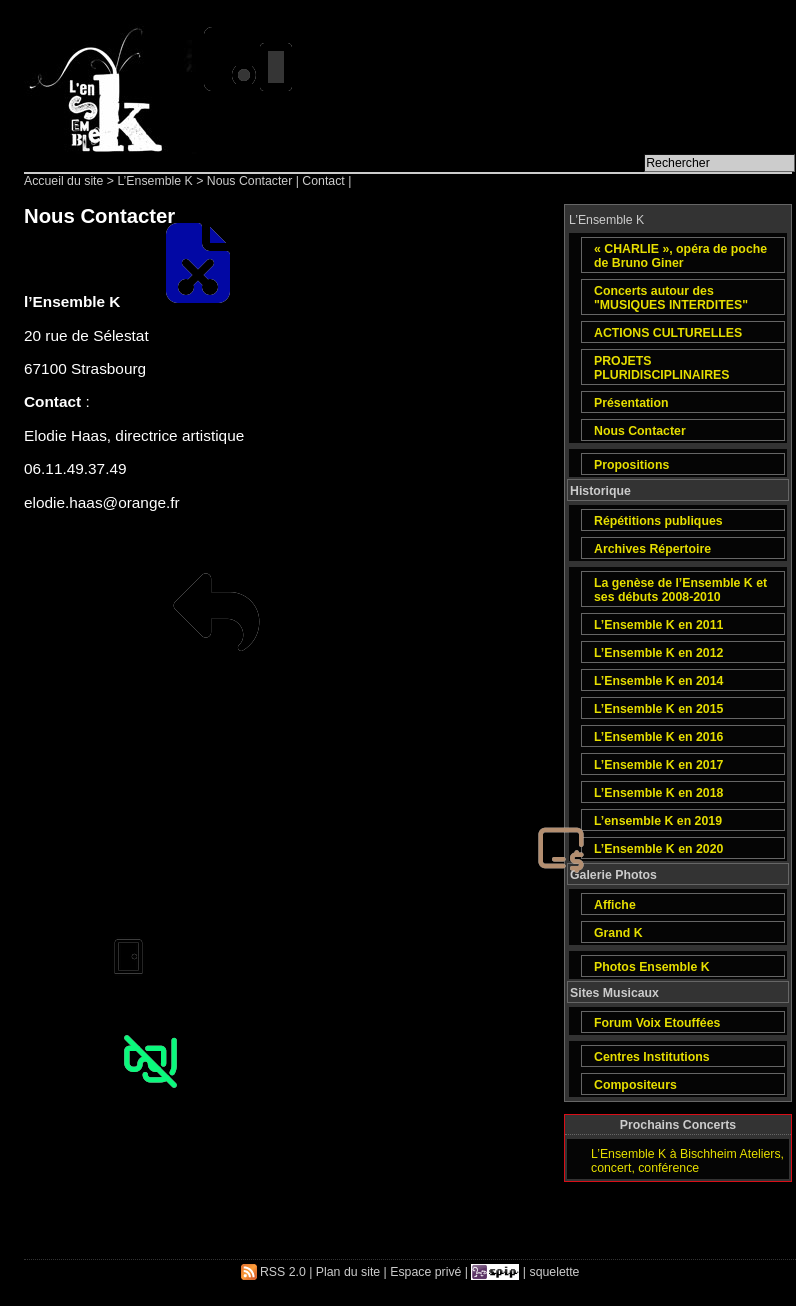 The height and width of the screenshot is (1306, 796). I want to click on cut or trim a document, so click(198, 263).